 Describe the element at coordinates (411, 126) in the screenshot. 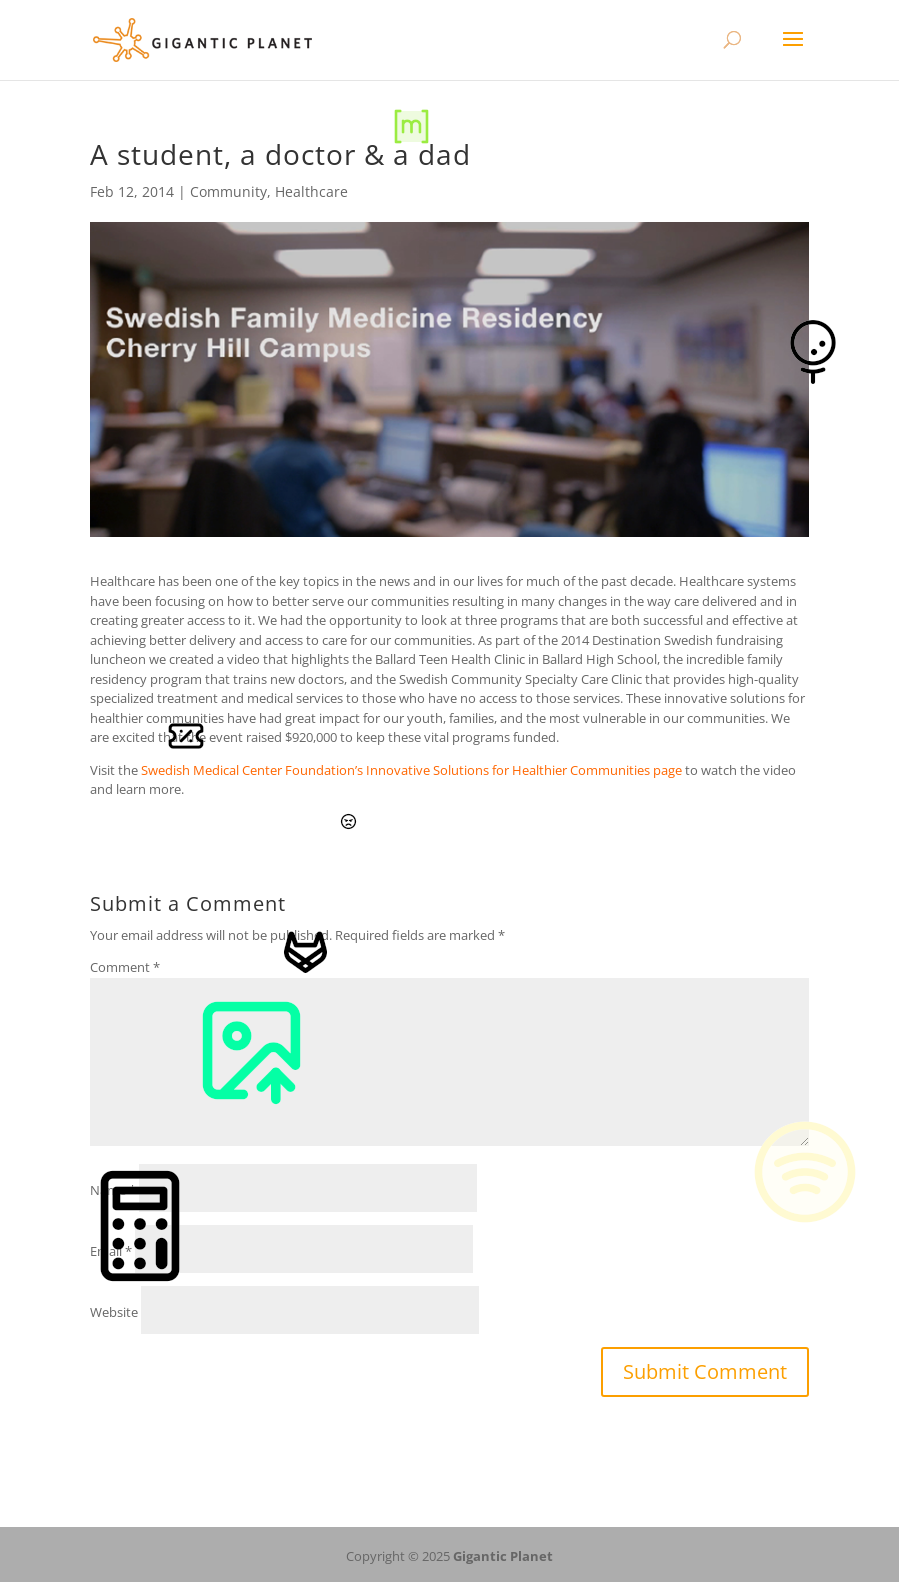

I see `link to Matrix messaging platform` at that location.